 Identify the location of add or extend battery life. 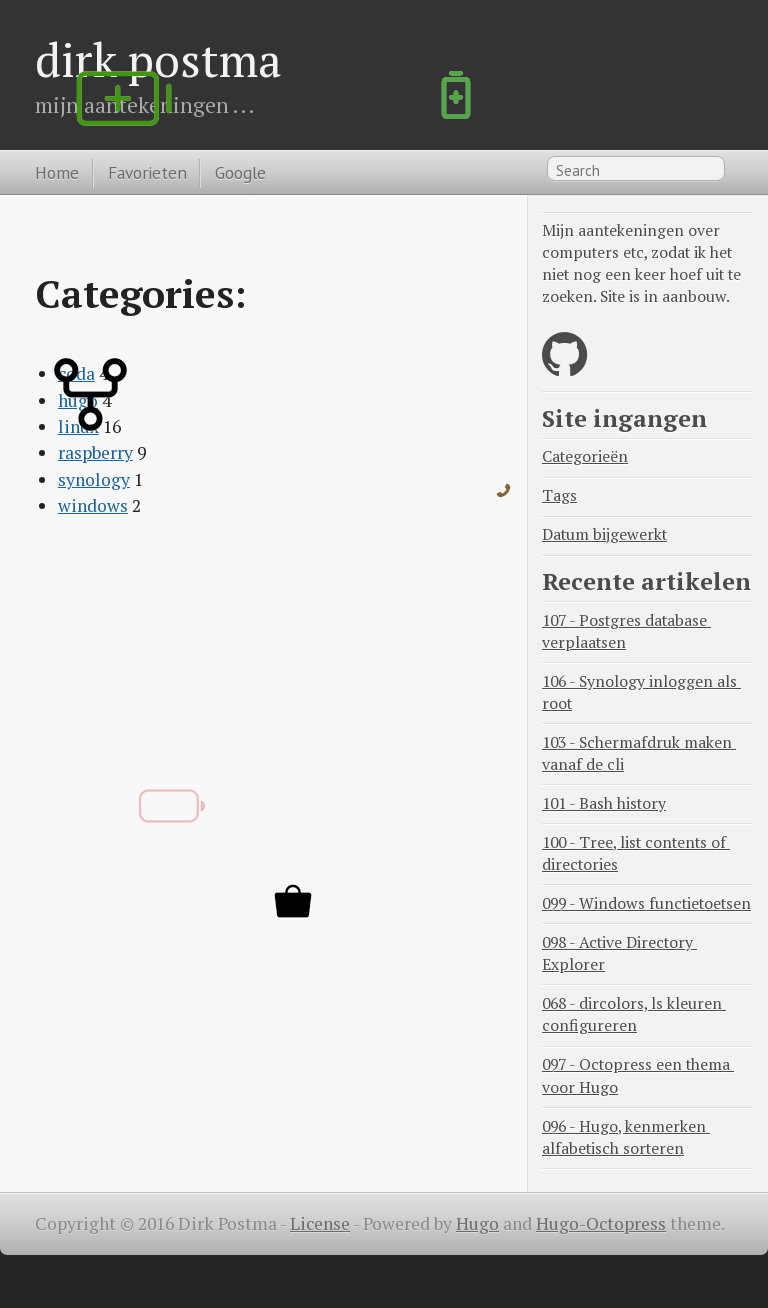
(456, 95).